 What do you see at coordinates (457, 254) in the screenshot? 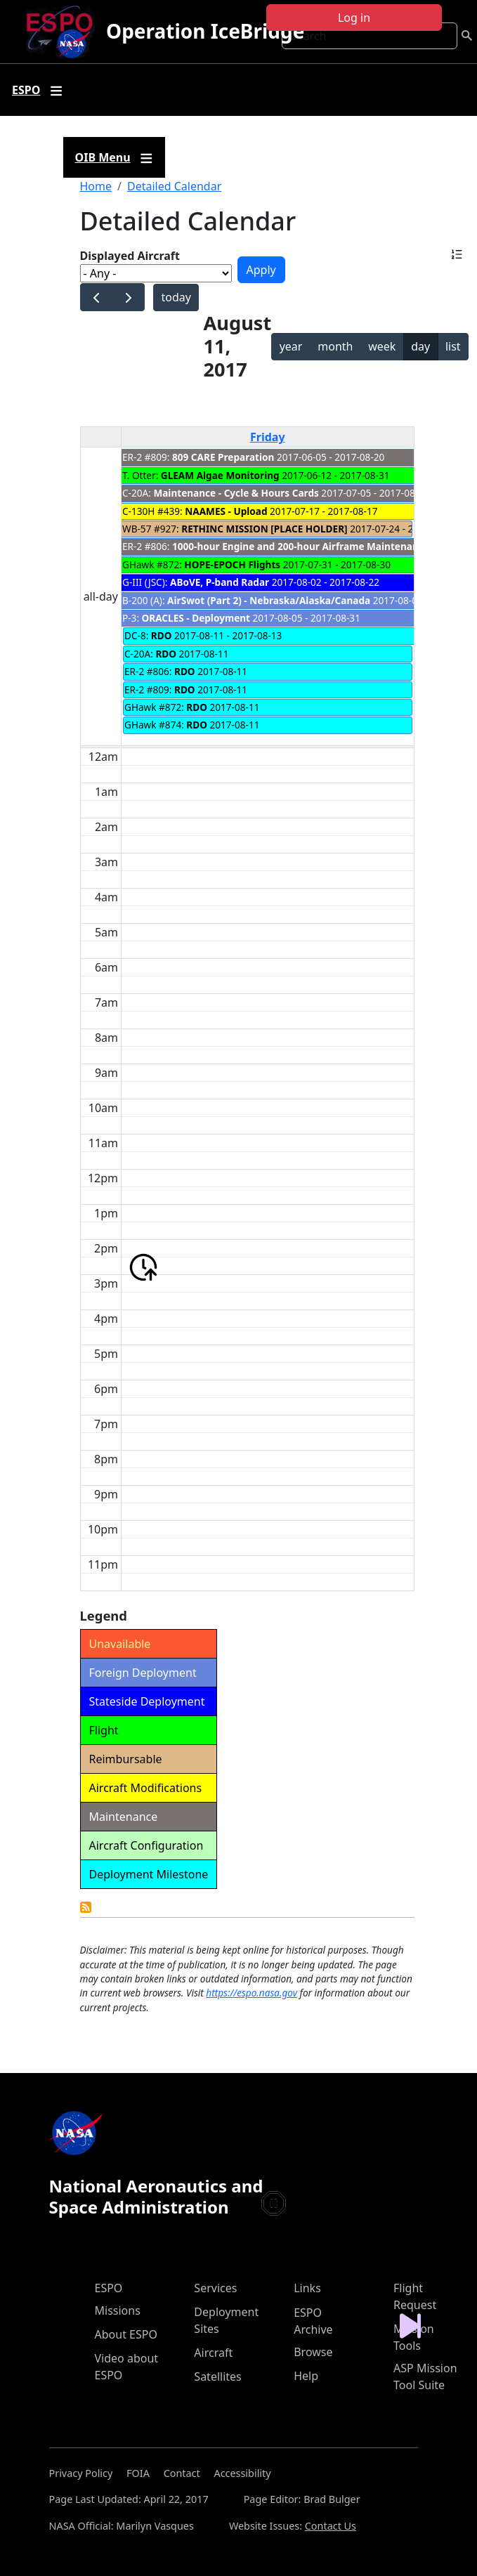
I see `create a numbered list` at bounding box center [457, 254].